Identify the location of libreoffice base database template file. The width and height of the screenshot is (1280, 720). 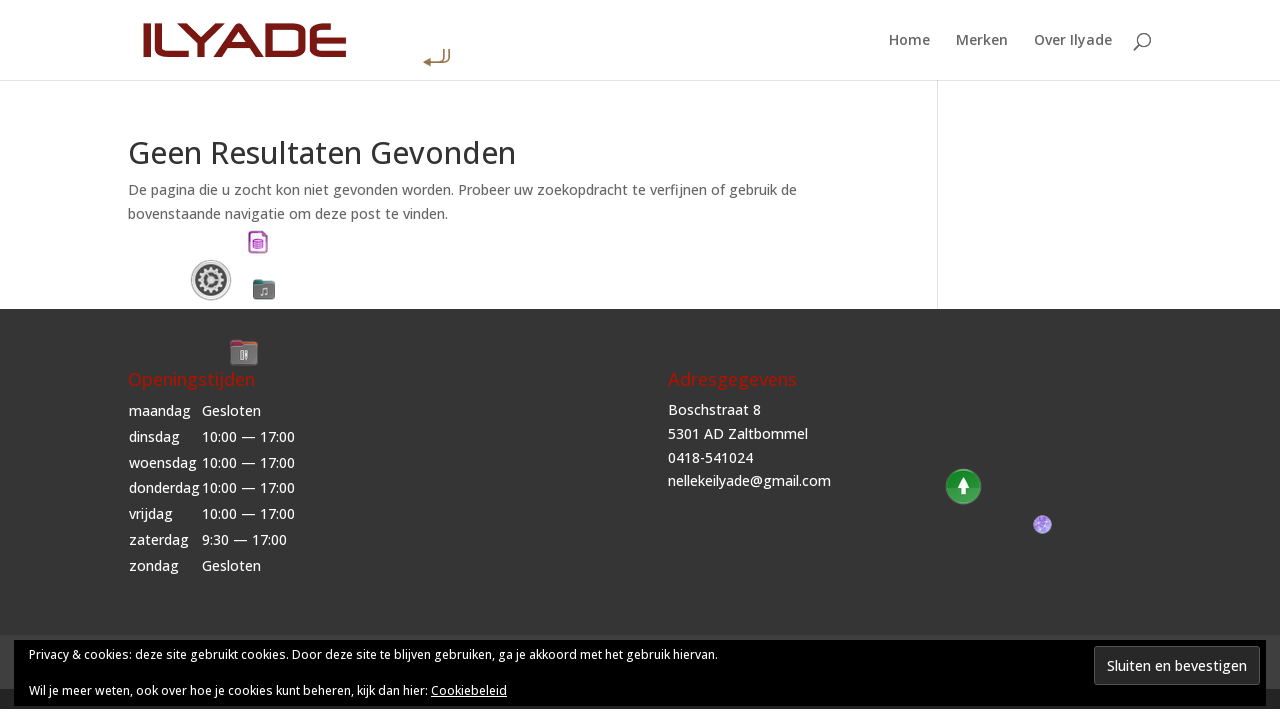
(258, 242).